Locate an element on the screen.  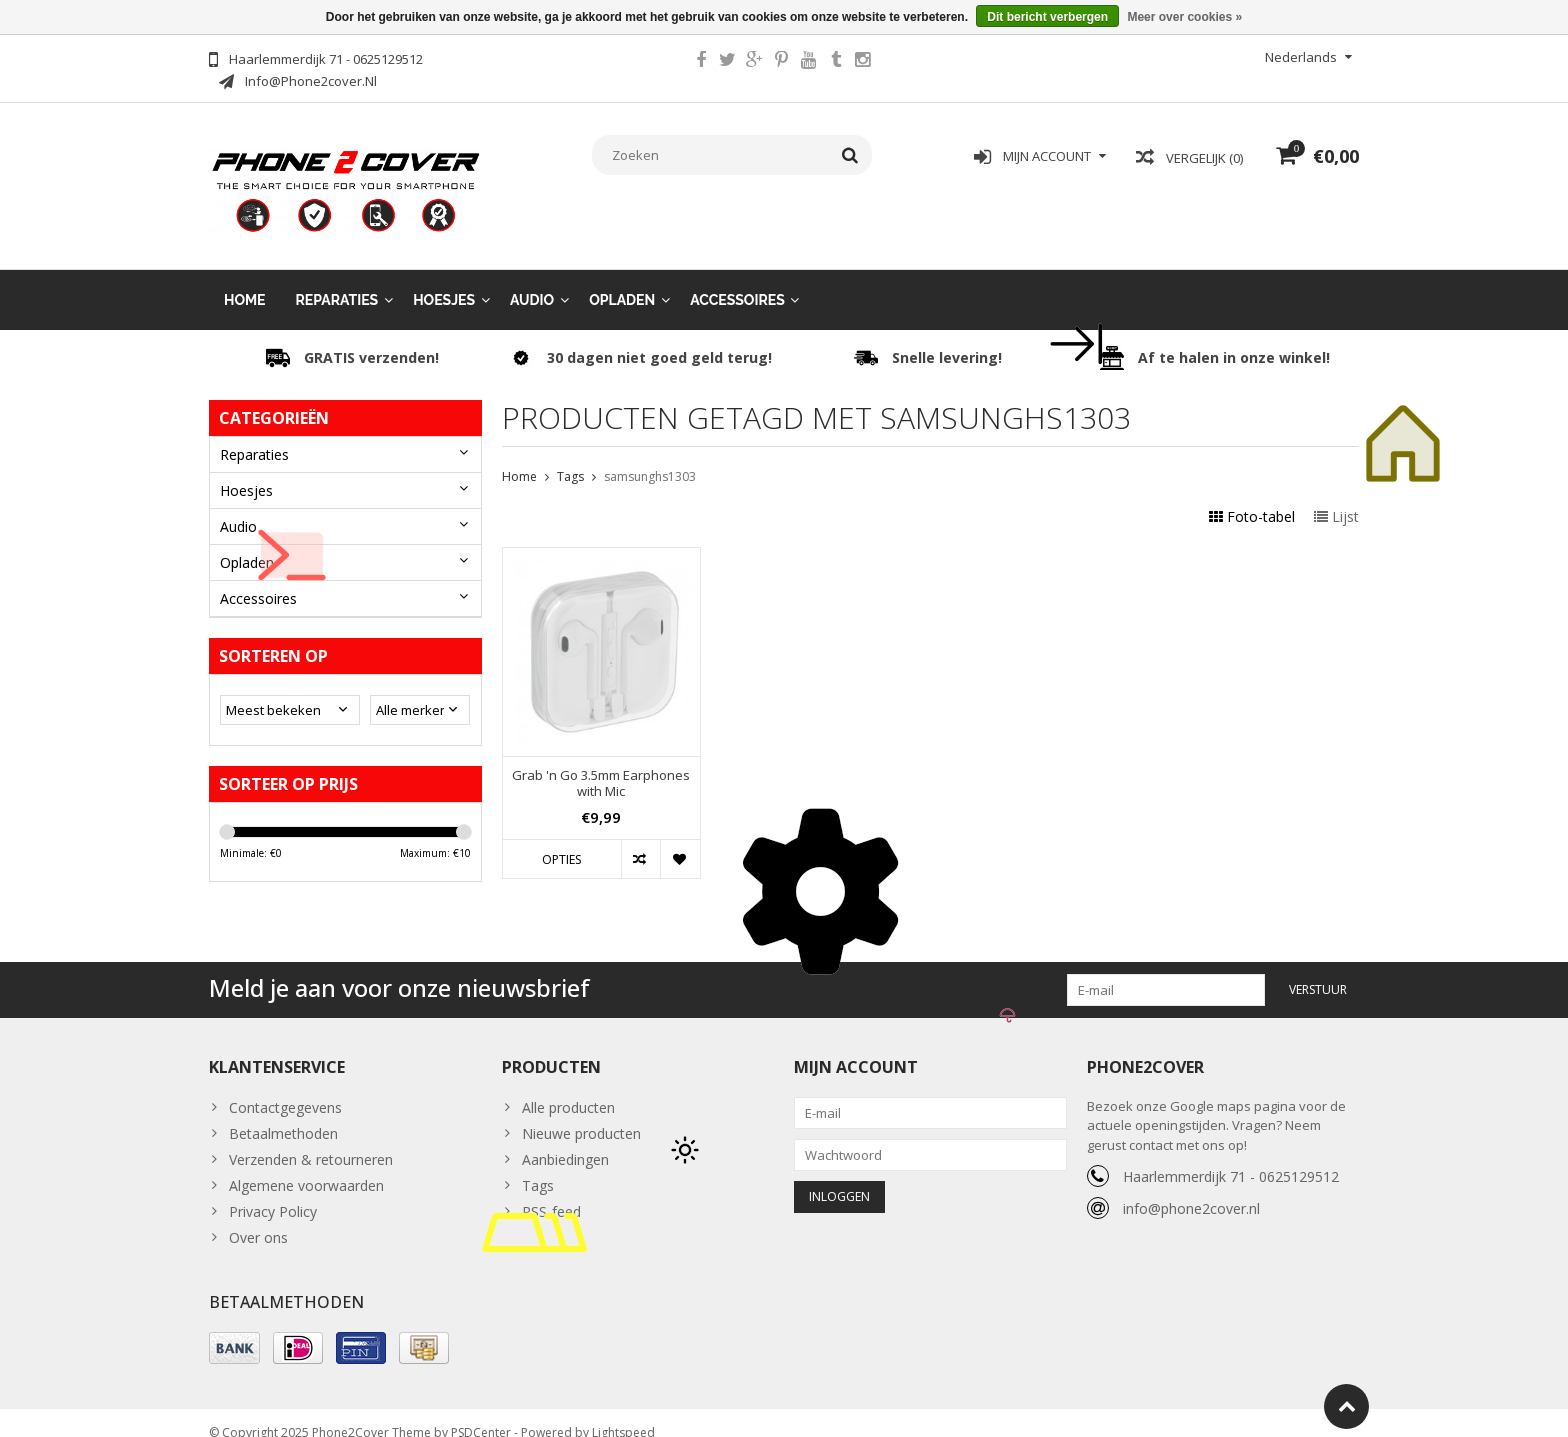
increase screen brightness is located at coordinates (685, 1150).